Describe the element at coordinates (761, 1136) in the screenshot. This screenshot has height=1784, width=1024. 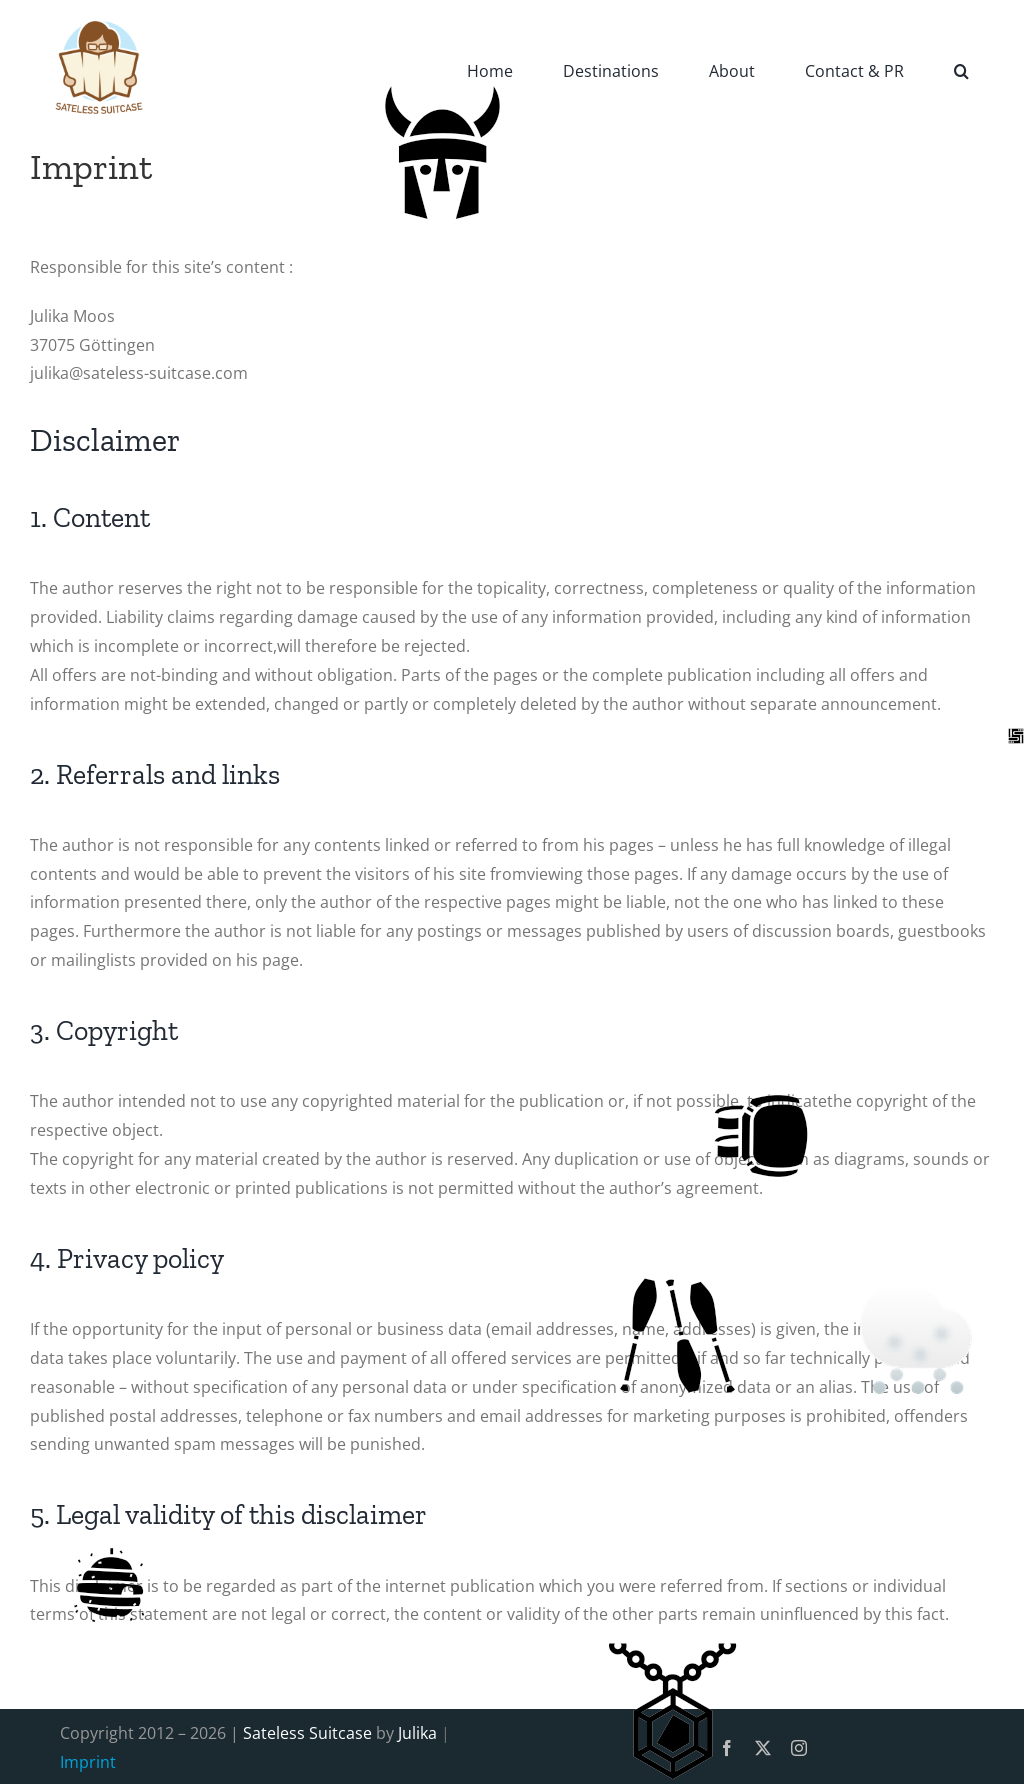
I see `select knee pad equipment for your character` at that location.